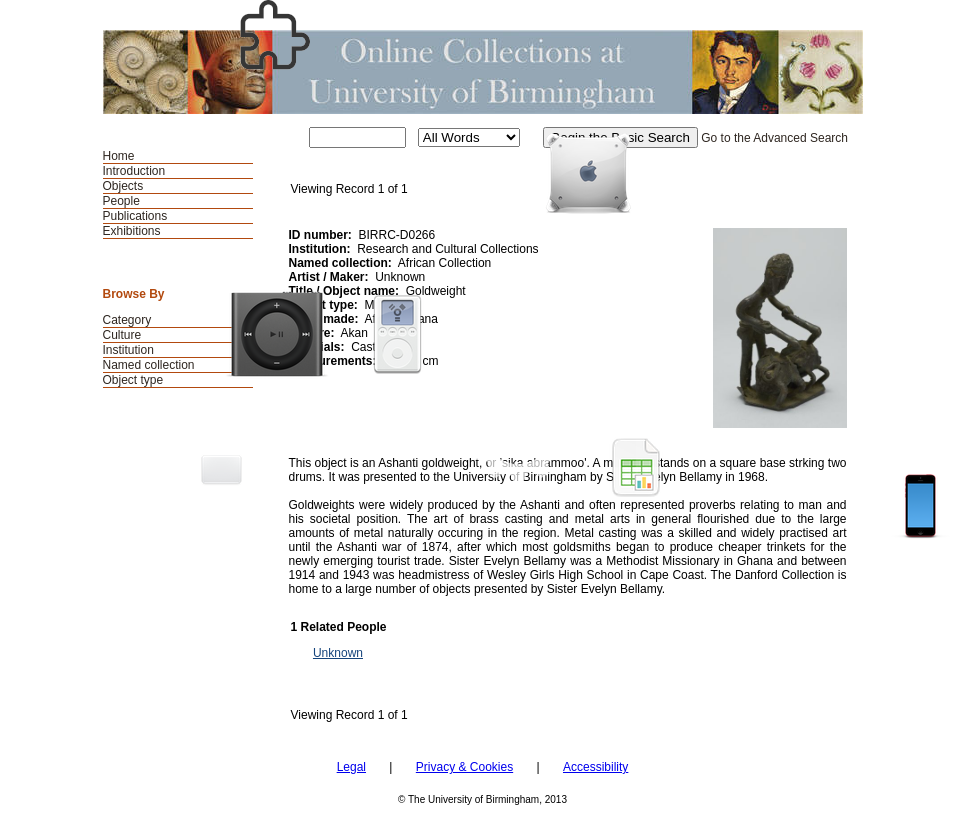  Describe the element at coordinates (397, 334) in the screenshot. I see `classic iPod device icon` at that location.